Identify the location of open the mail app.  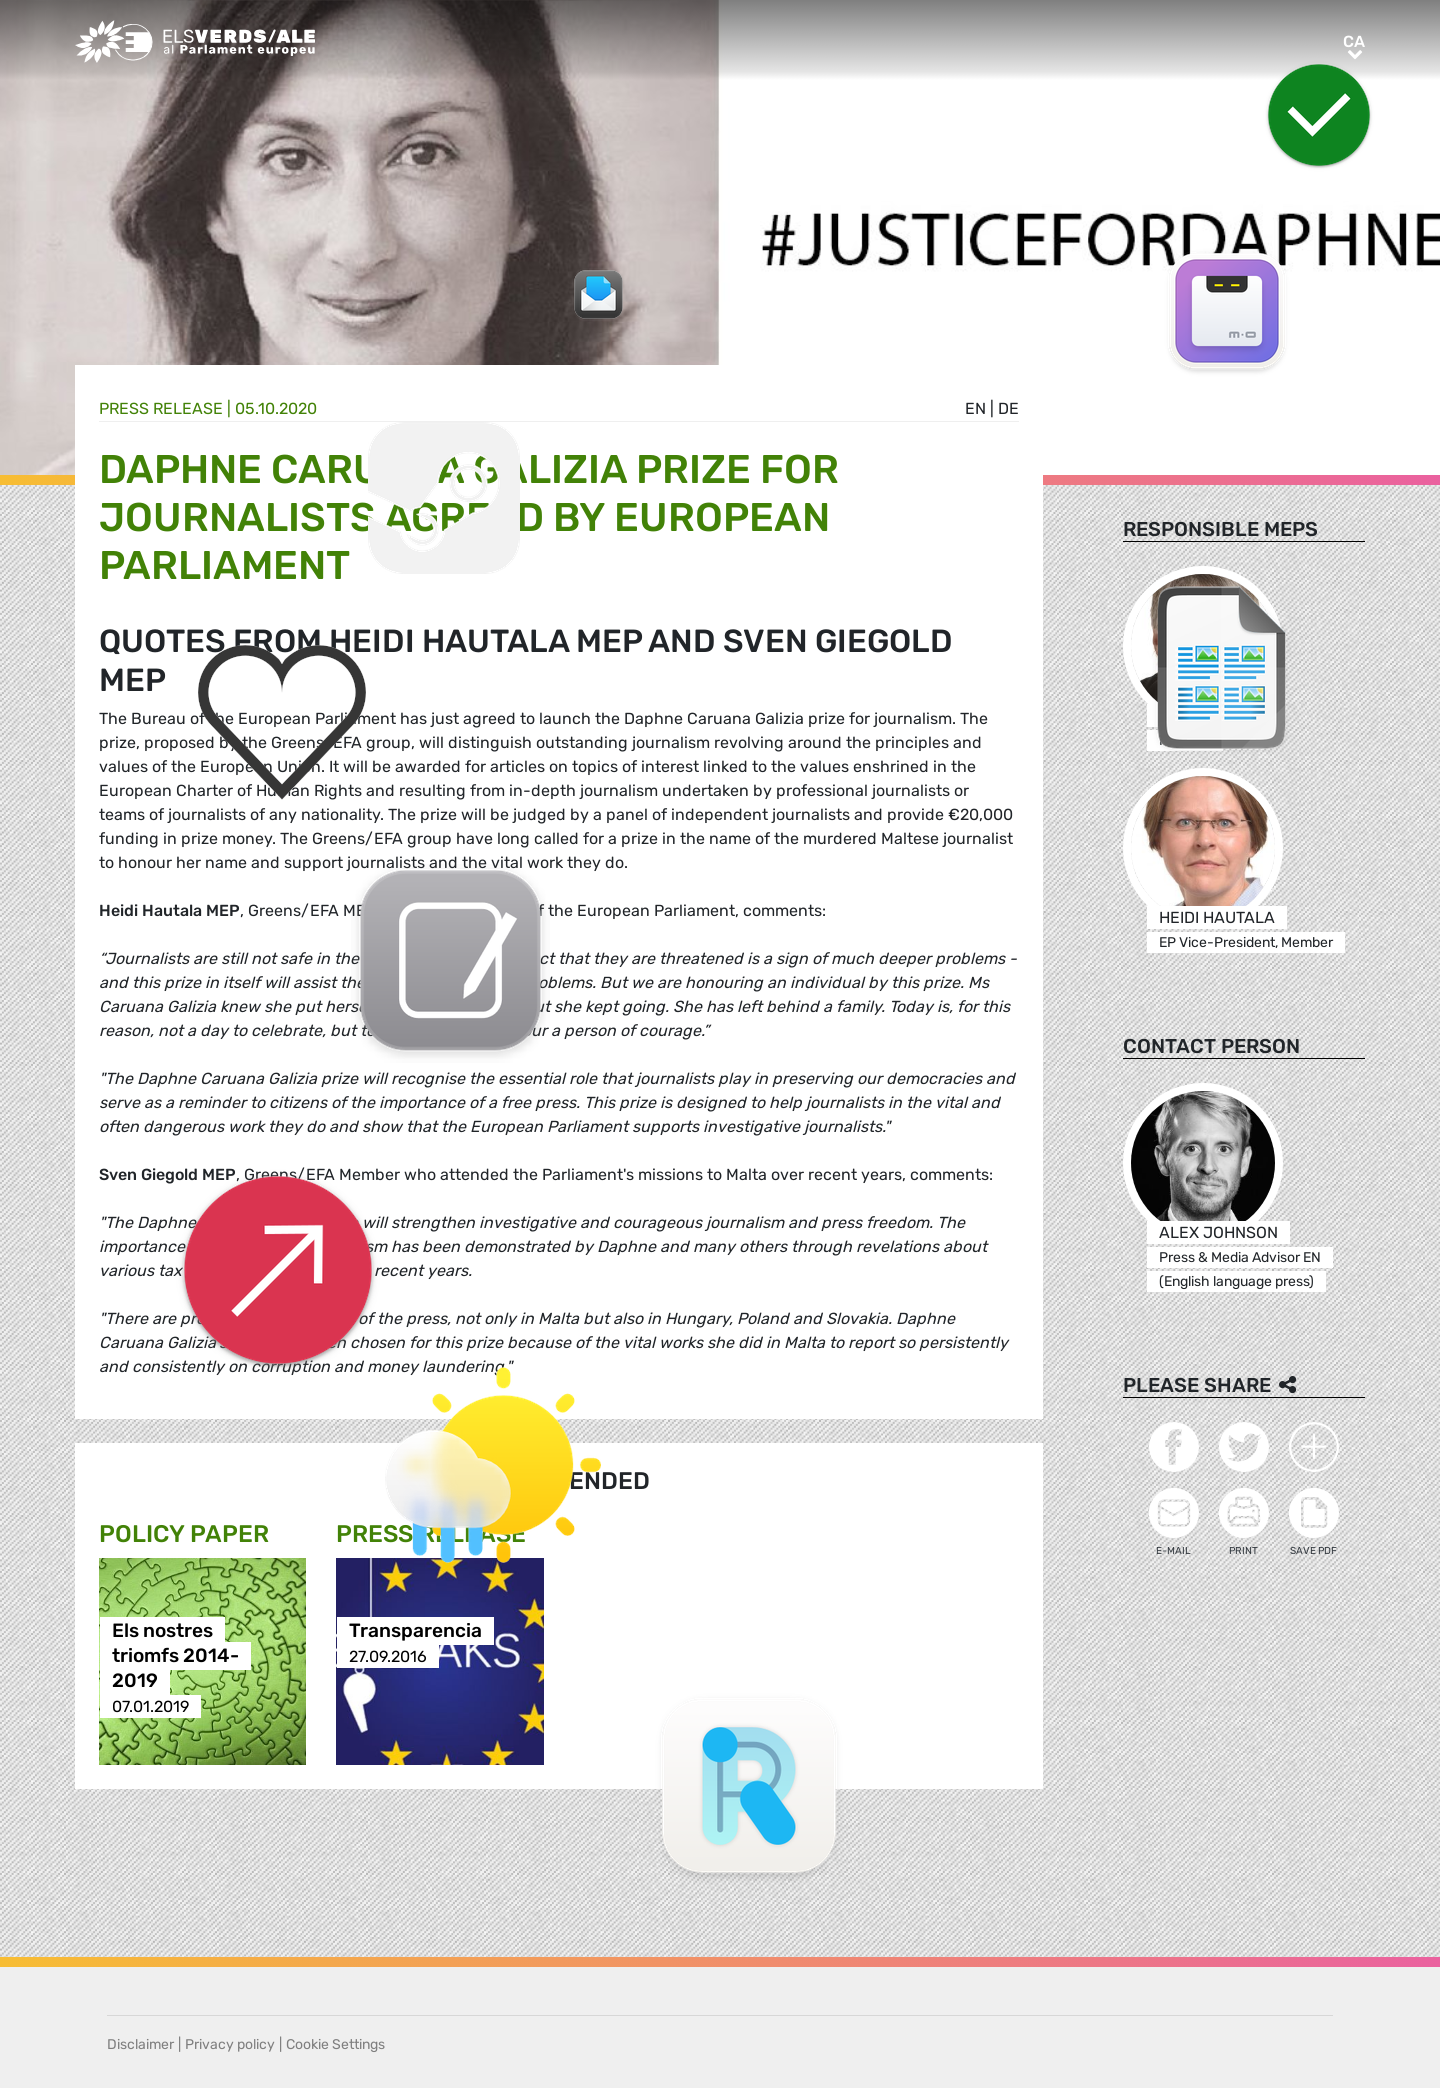
(598, 294).